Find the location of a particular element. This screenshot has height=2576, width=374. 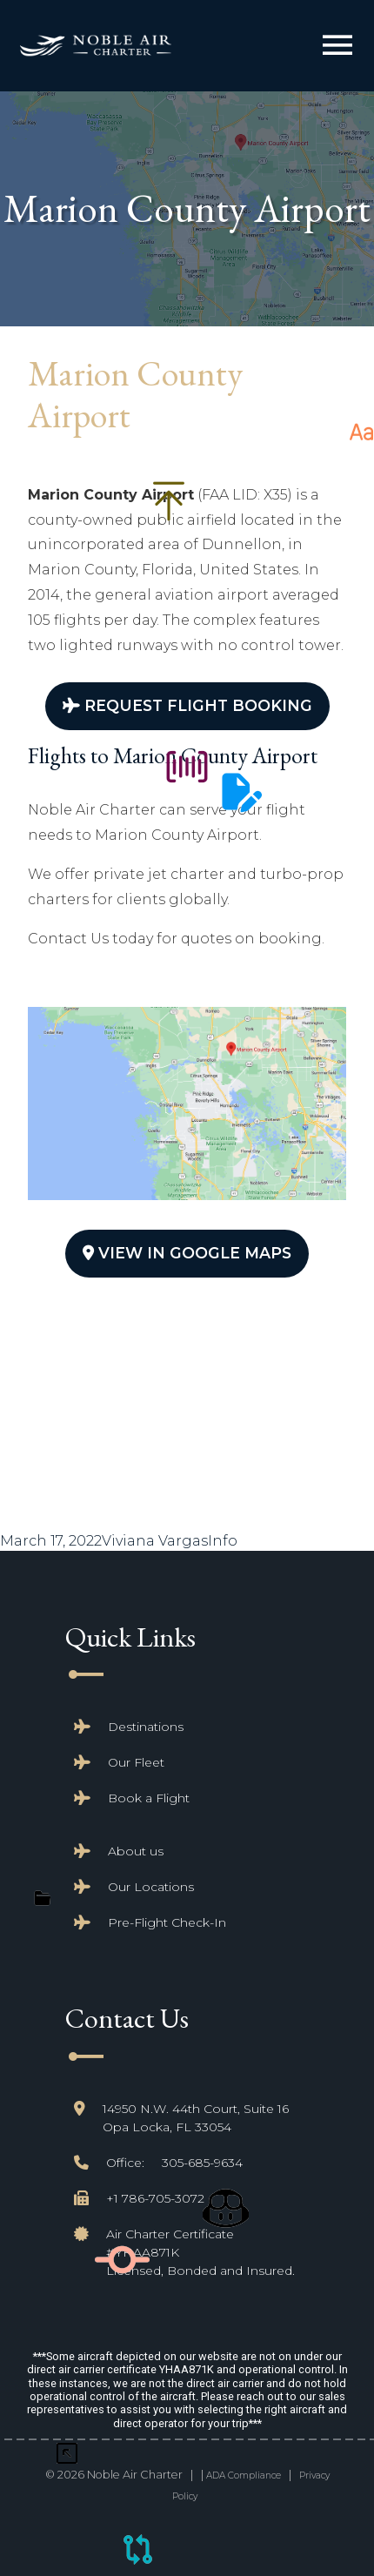

scan a barcode is located at coordinates (187, 767).